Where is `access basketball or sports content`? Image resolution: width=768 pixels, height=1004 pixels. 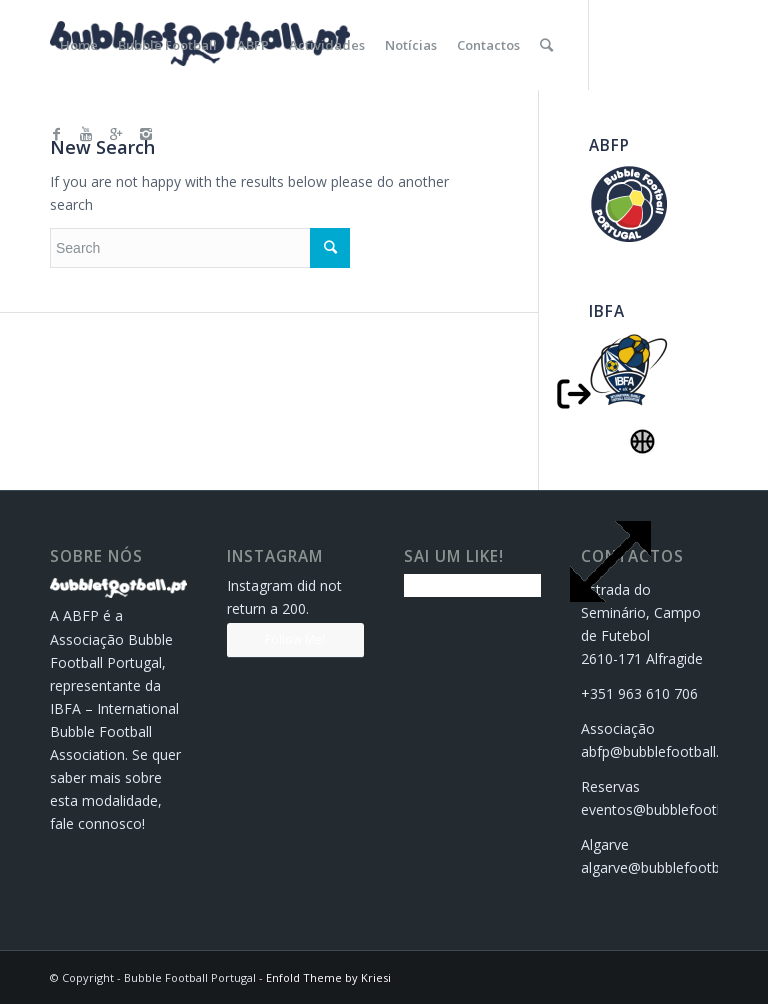
access basketball or sports content is located at coordinates (642, 441).